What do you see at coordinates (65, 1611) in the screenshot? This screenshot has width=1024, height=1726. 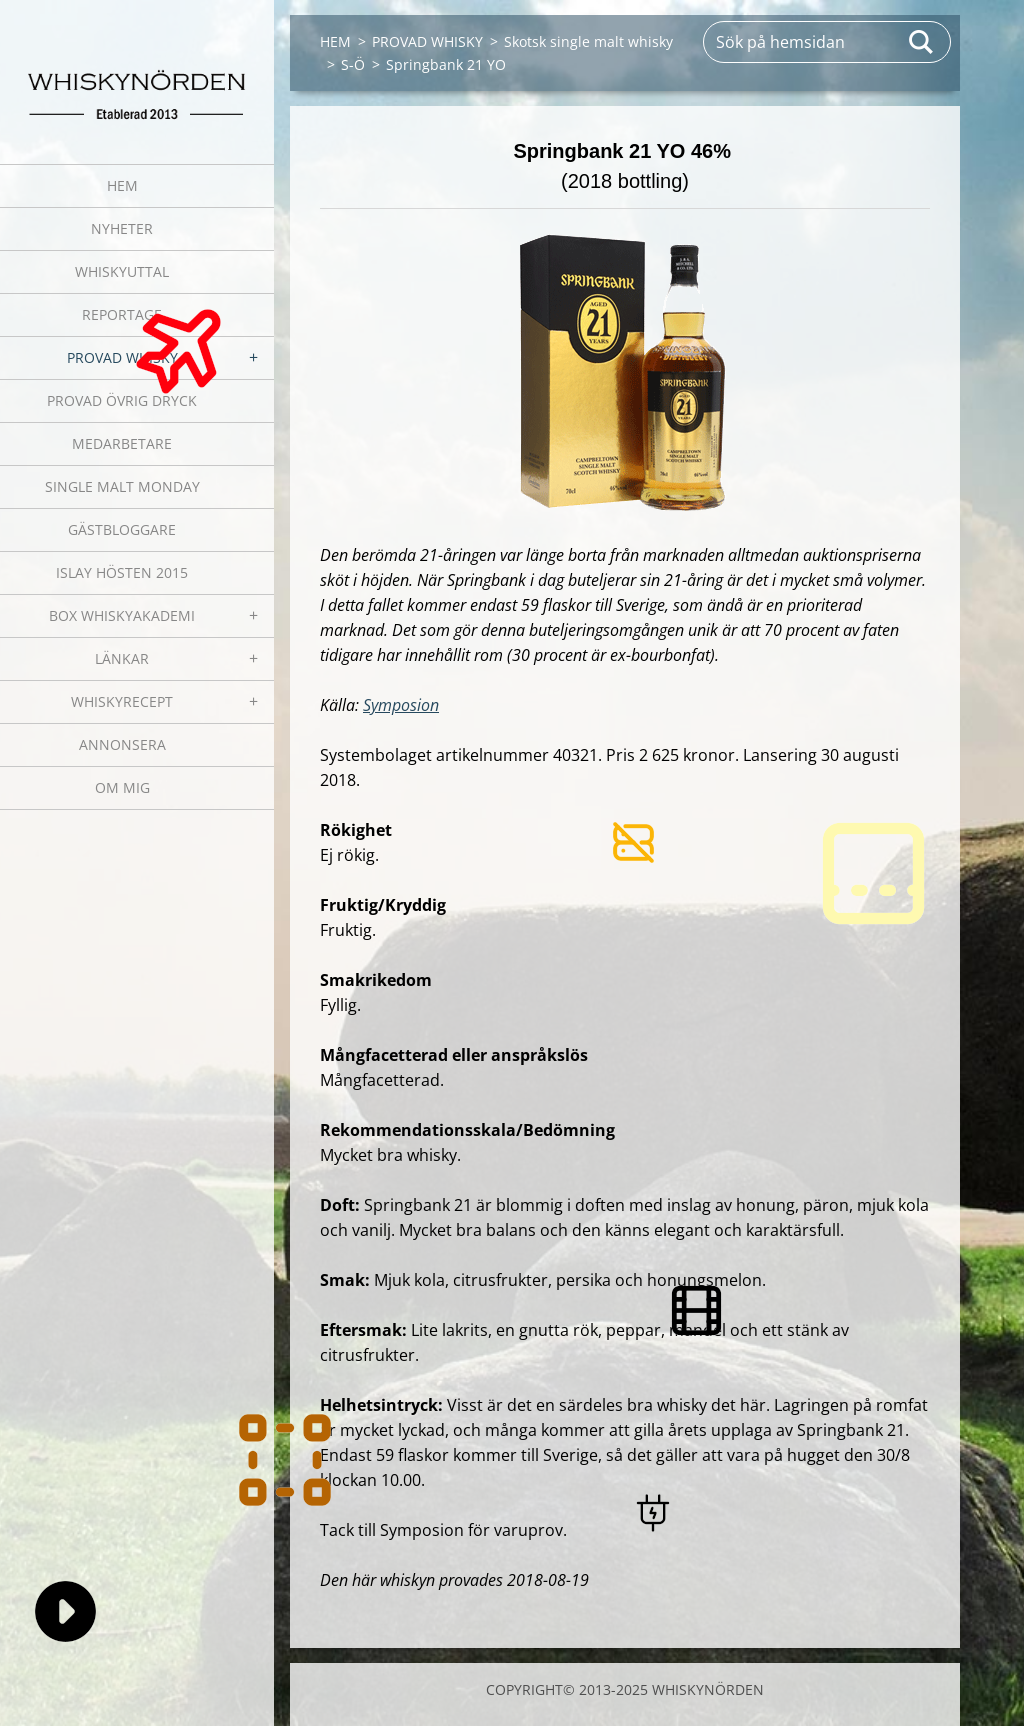 I see `play media or video content` at bounding box center [65, 1611].